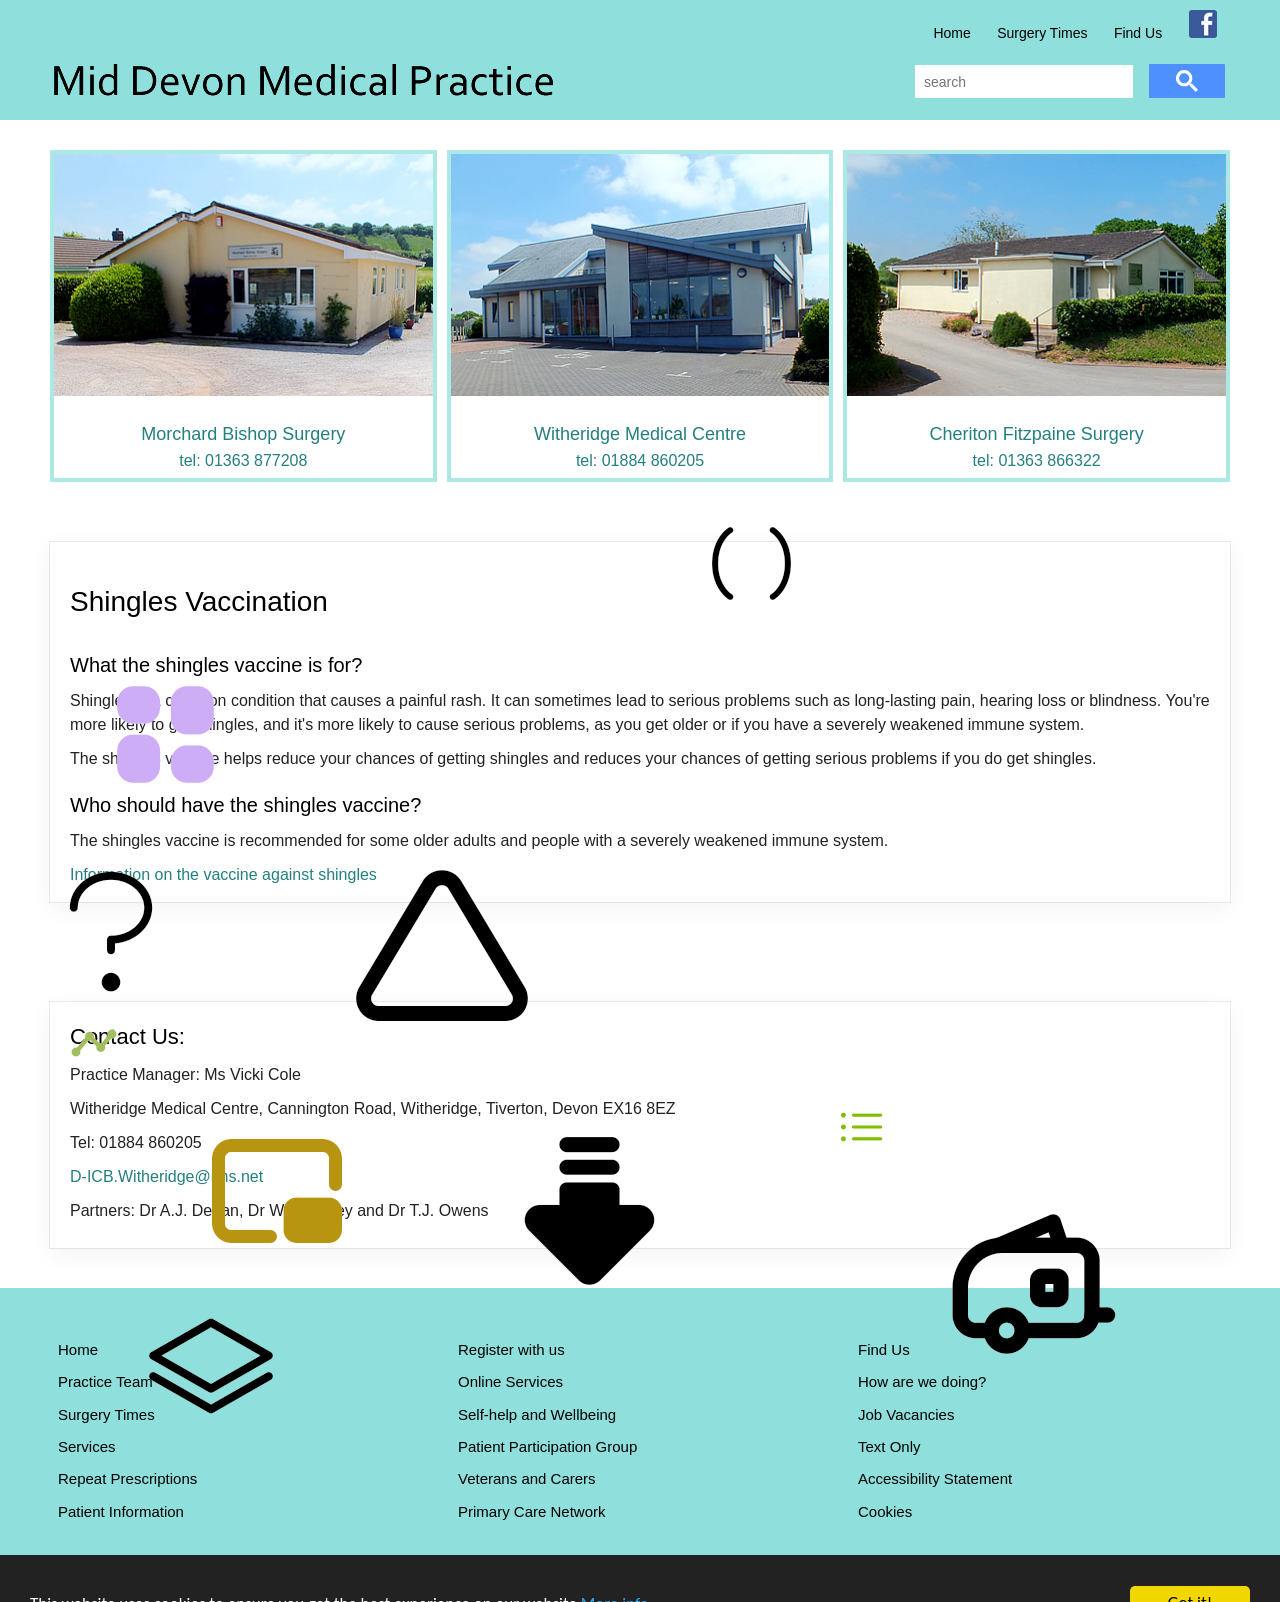  I want to click on enable picture-in-picture mode, so click(277, 1191).